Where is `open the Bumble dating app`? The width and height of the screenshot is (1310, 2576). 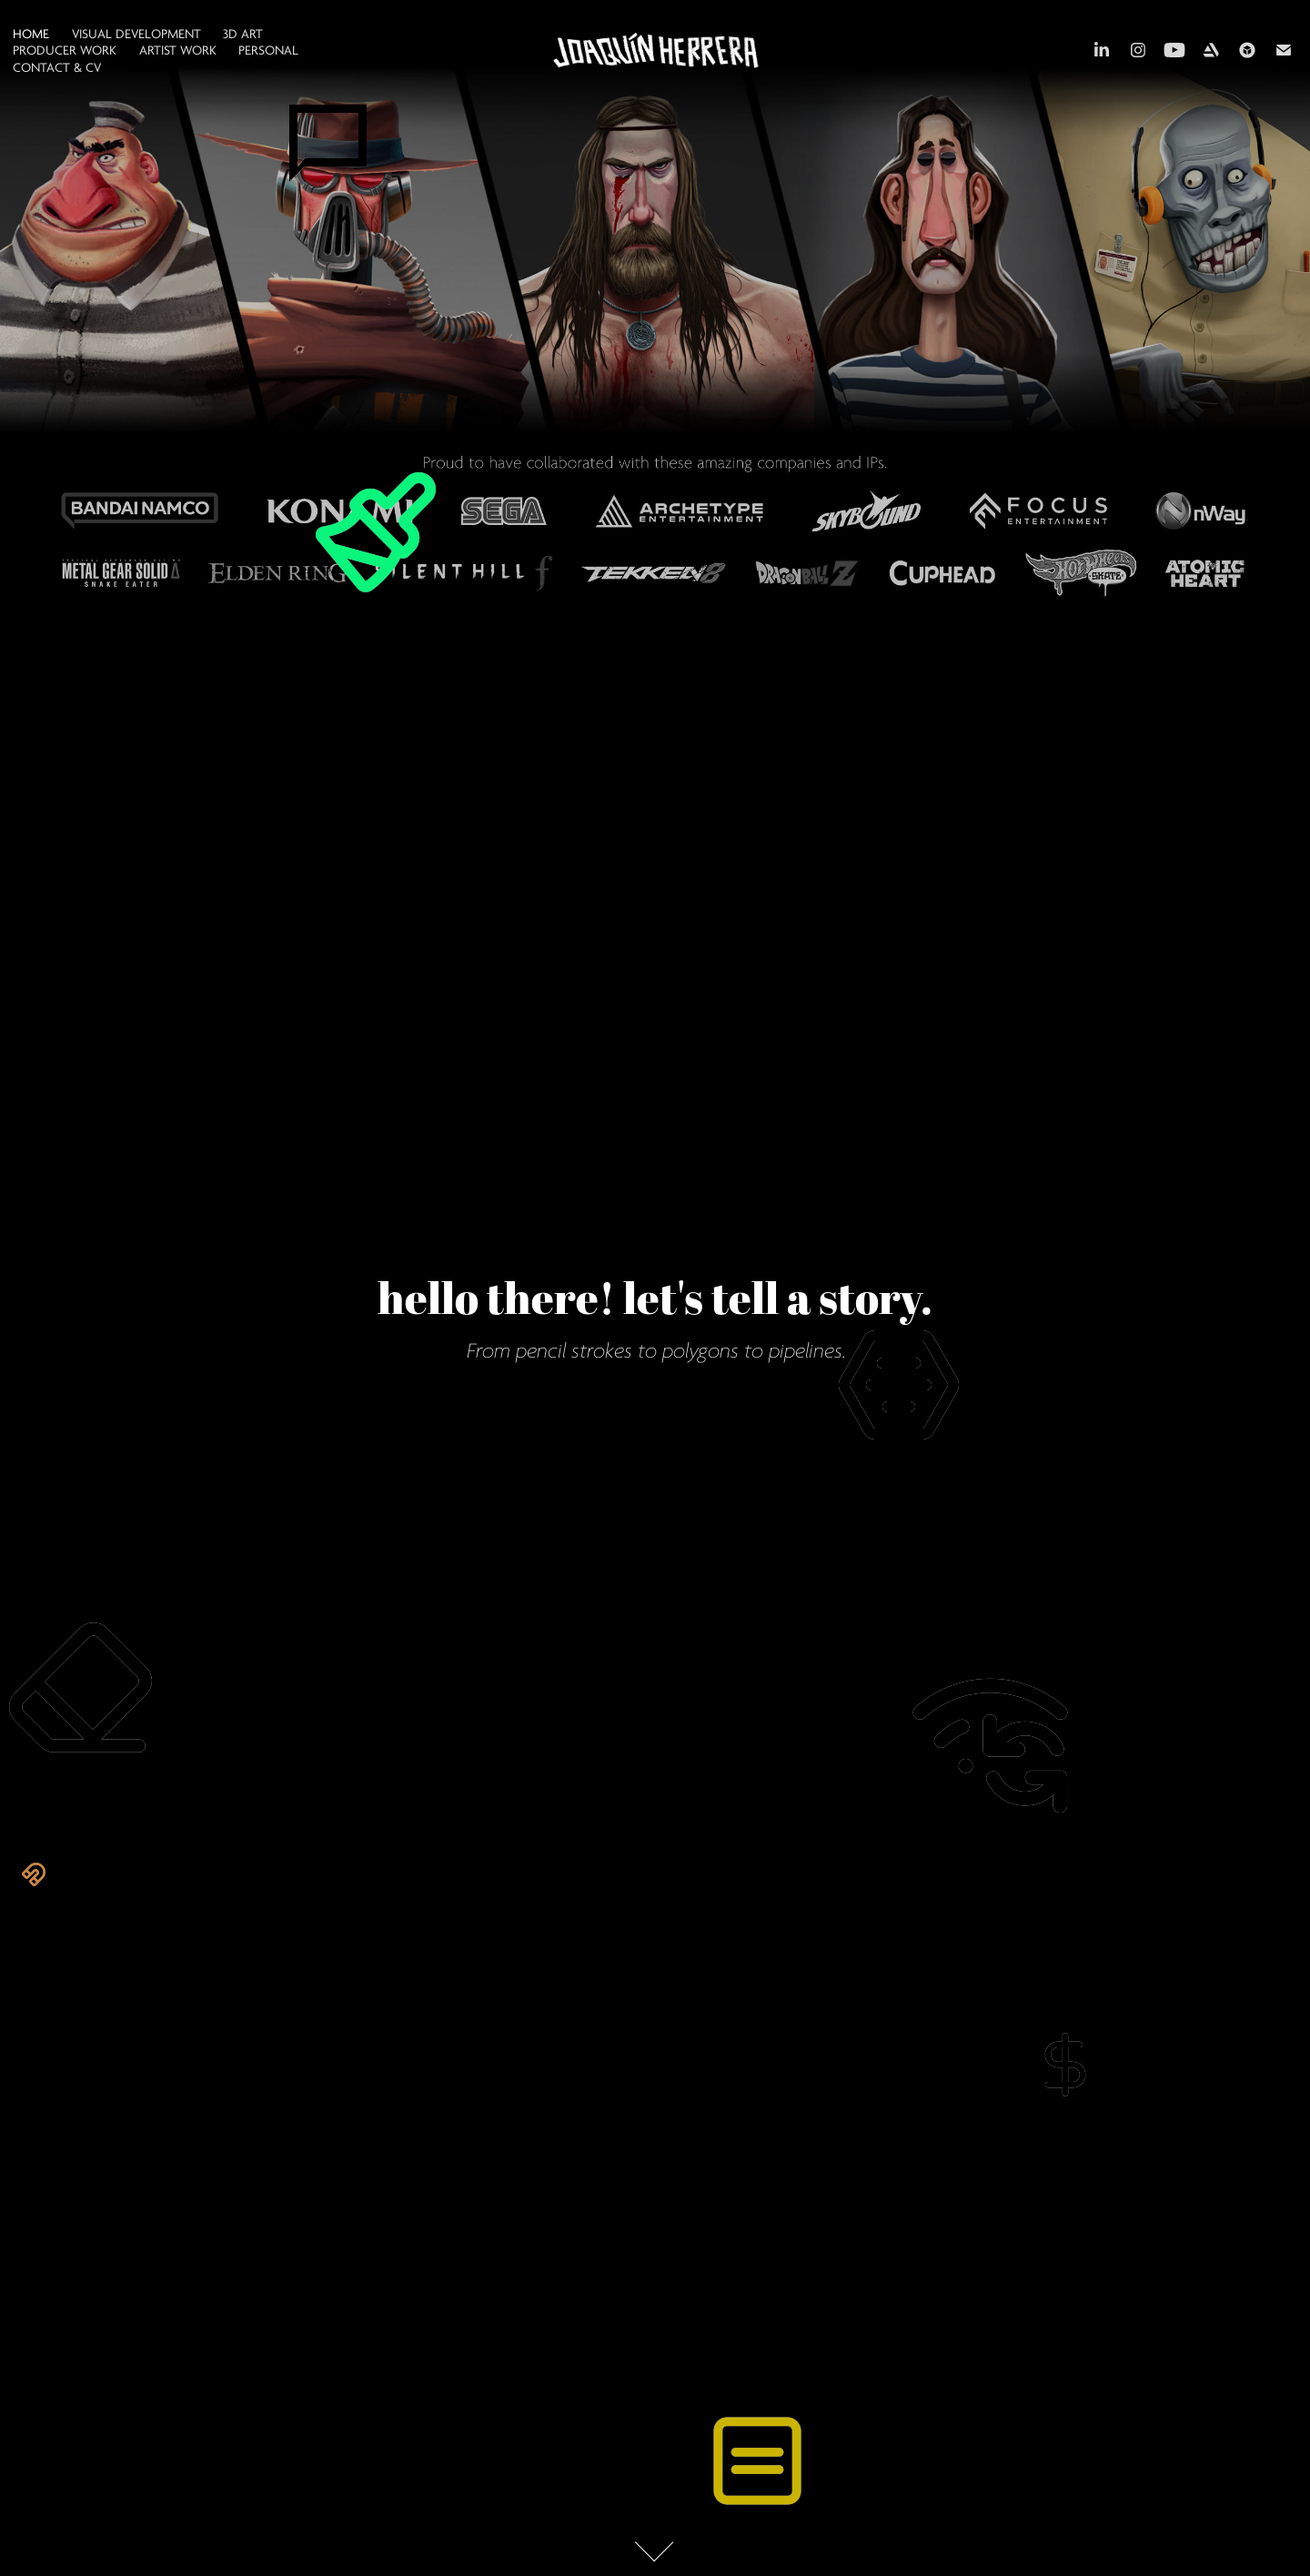
open the Bumble dating app is located at coordinates (899, 1385).